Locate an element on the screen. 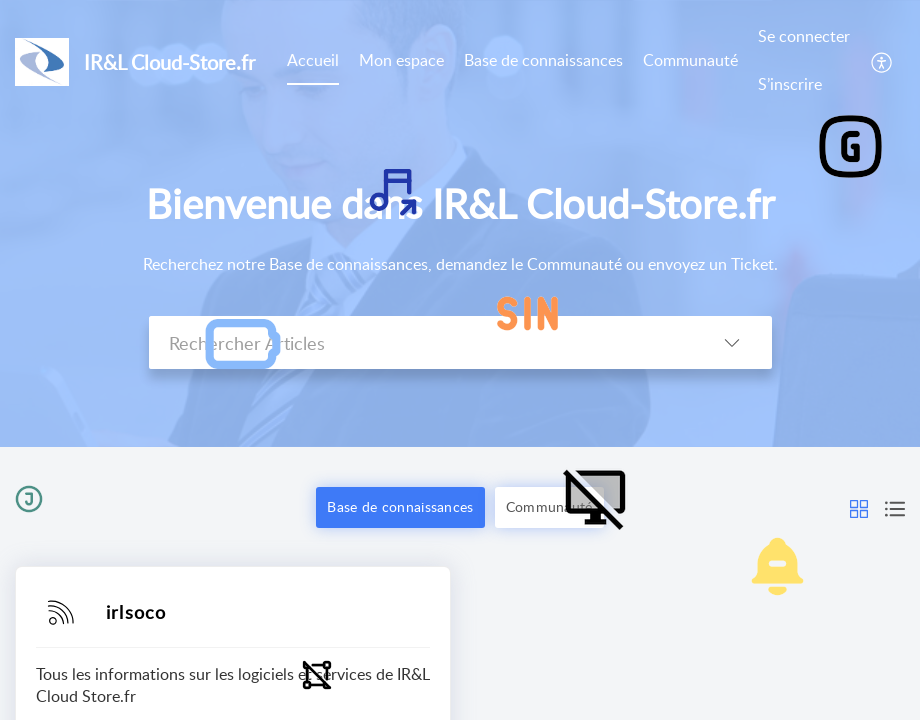  desktop access is currently disabled is located at coordinates (595, 497).